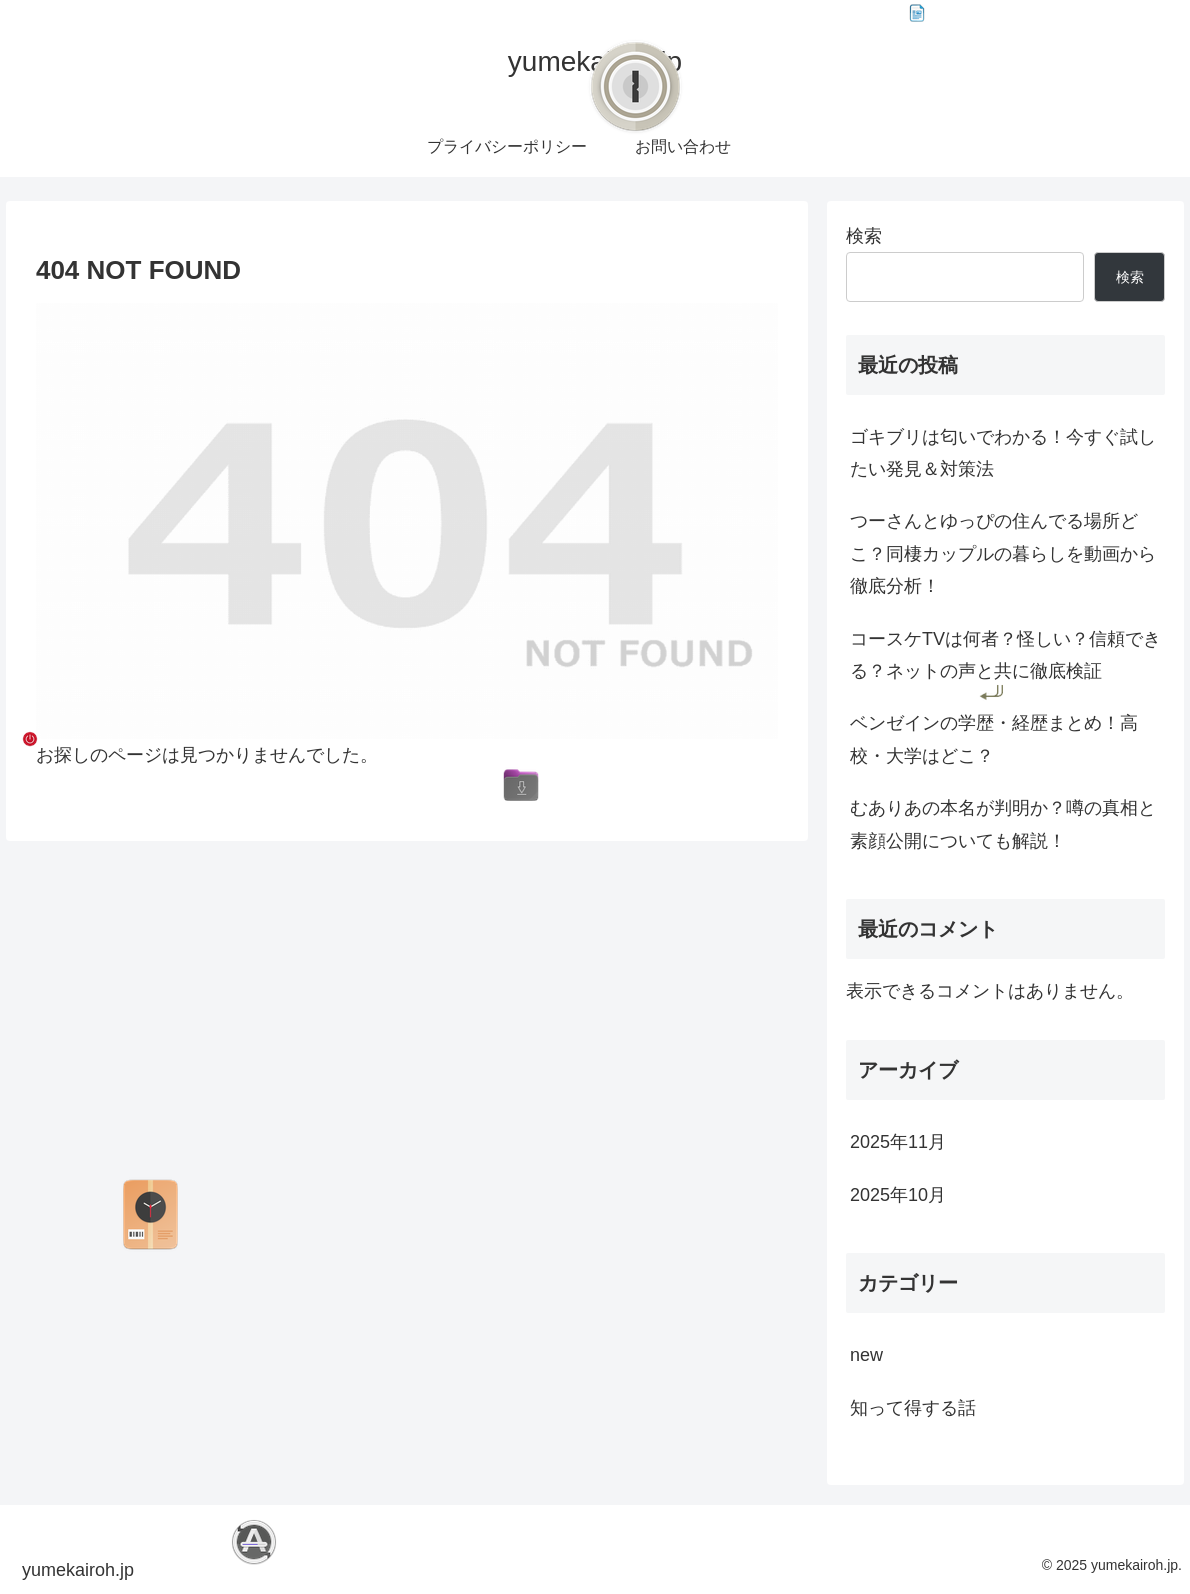 The width and height of the screenshot is (1190, 1594). Describe the element at coordinates (254, 1542) in the screenshot. I see `check for available software updates` at that location.